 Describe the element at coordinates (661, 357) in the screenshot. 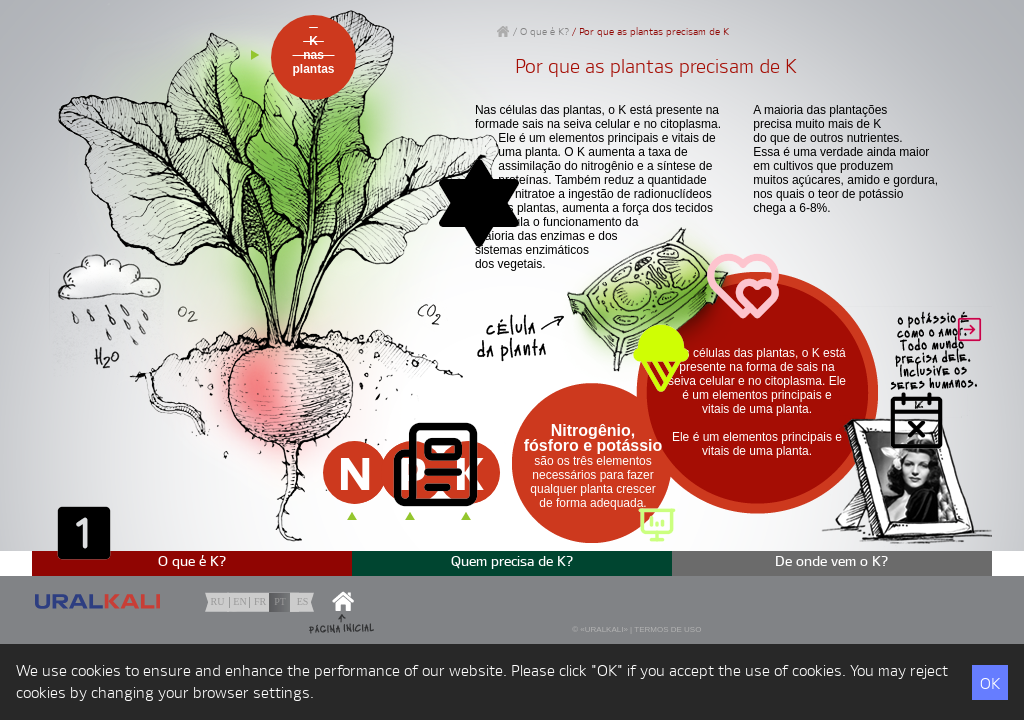

I see `browse dessert or ice cream options` at that location.